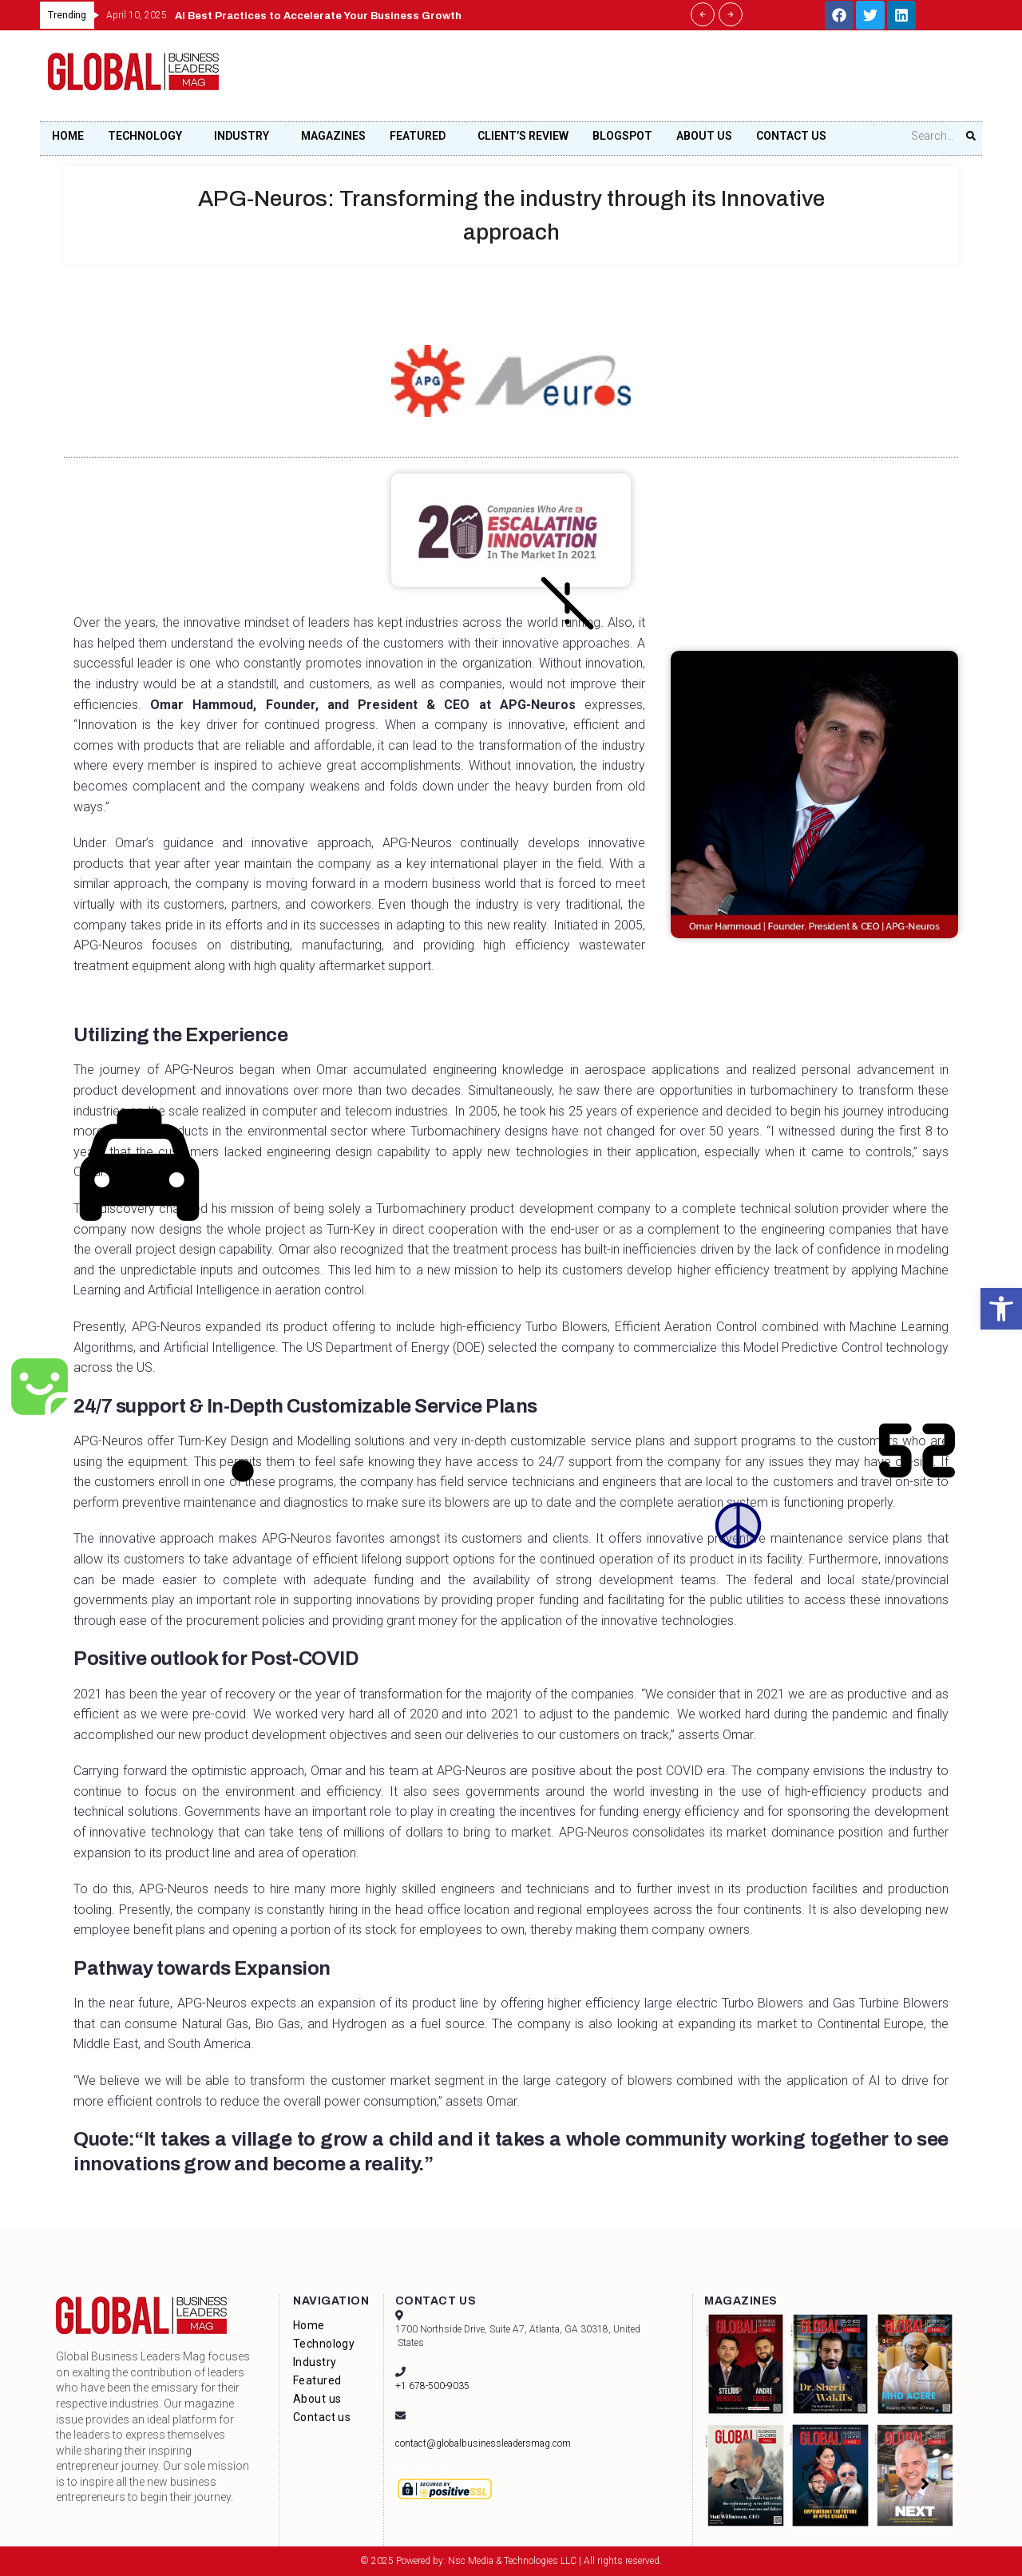  What do you see at coordinates (139, 1168) in the screenshot?
I see `request a taxi or cab ride` at bounding box center [139, 1168].